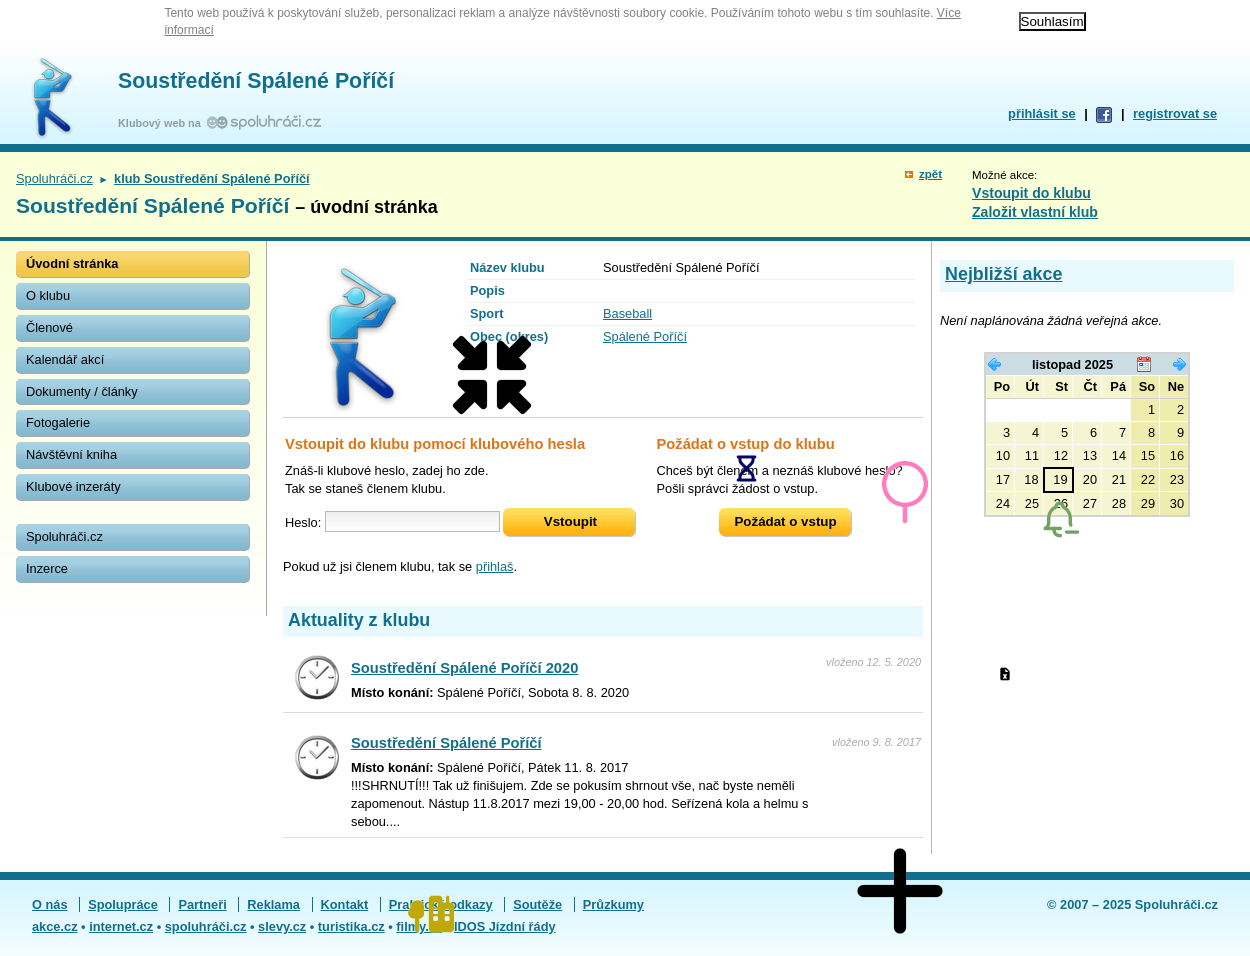 The height and width of the screenshot is (956, 1250). I want to click on open or view an excel spreadsheet, so click(1005, 674).